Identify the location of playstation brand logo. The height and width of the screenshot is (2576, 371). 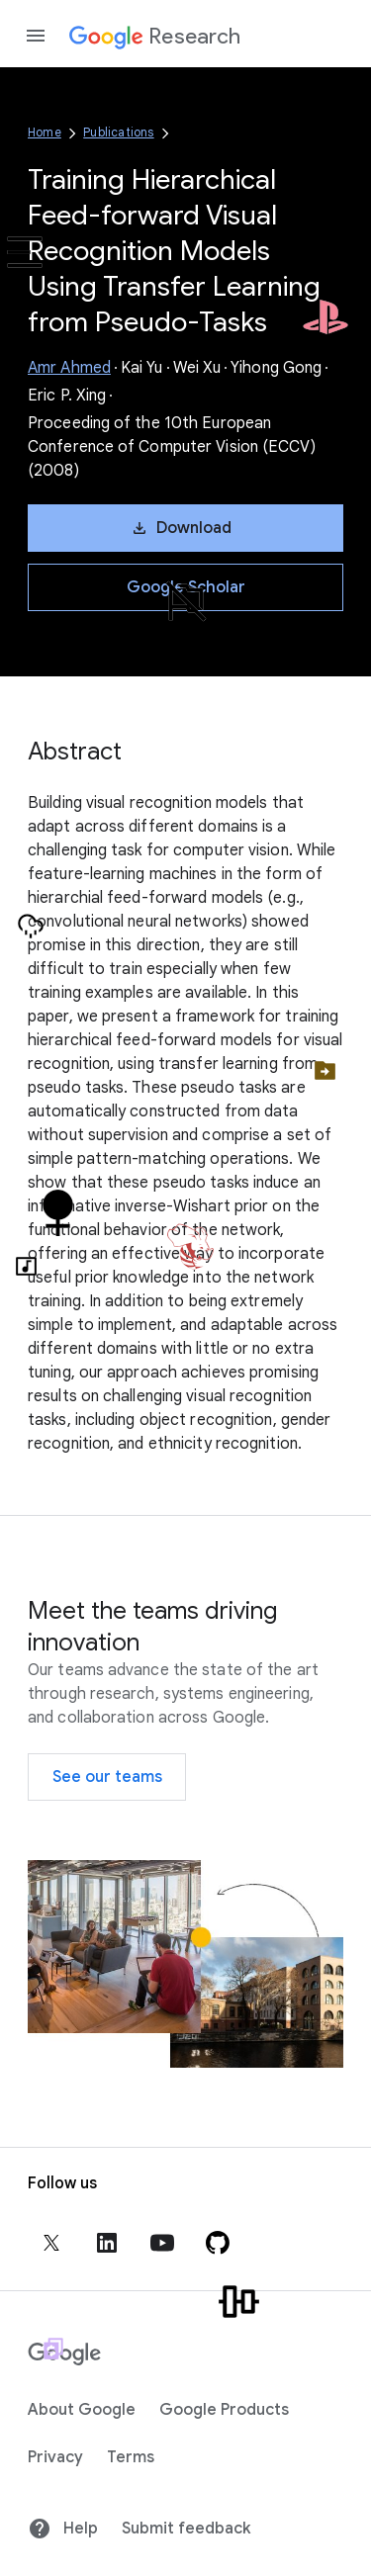
(325, 315).